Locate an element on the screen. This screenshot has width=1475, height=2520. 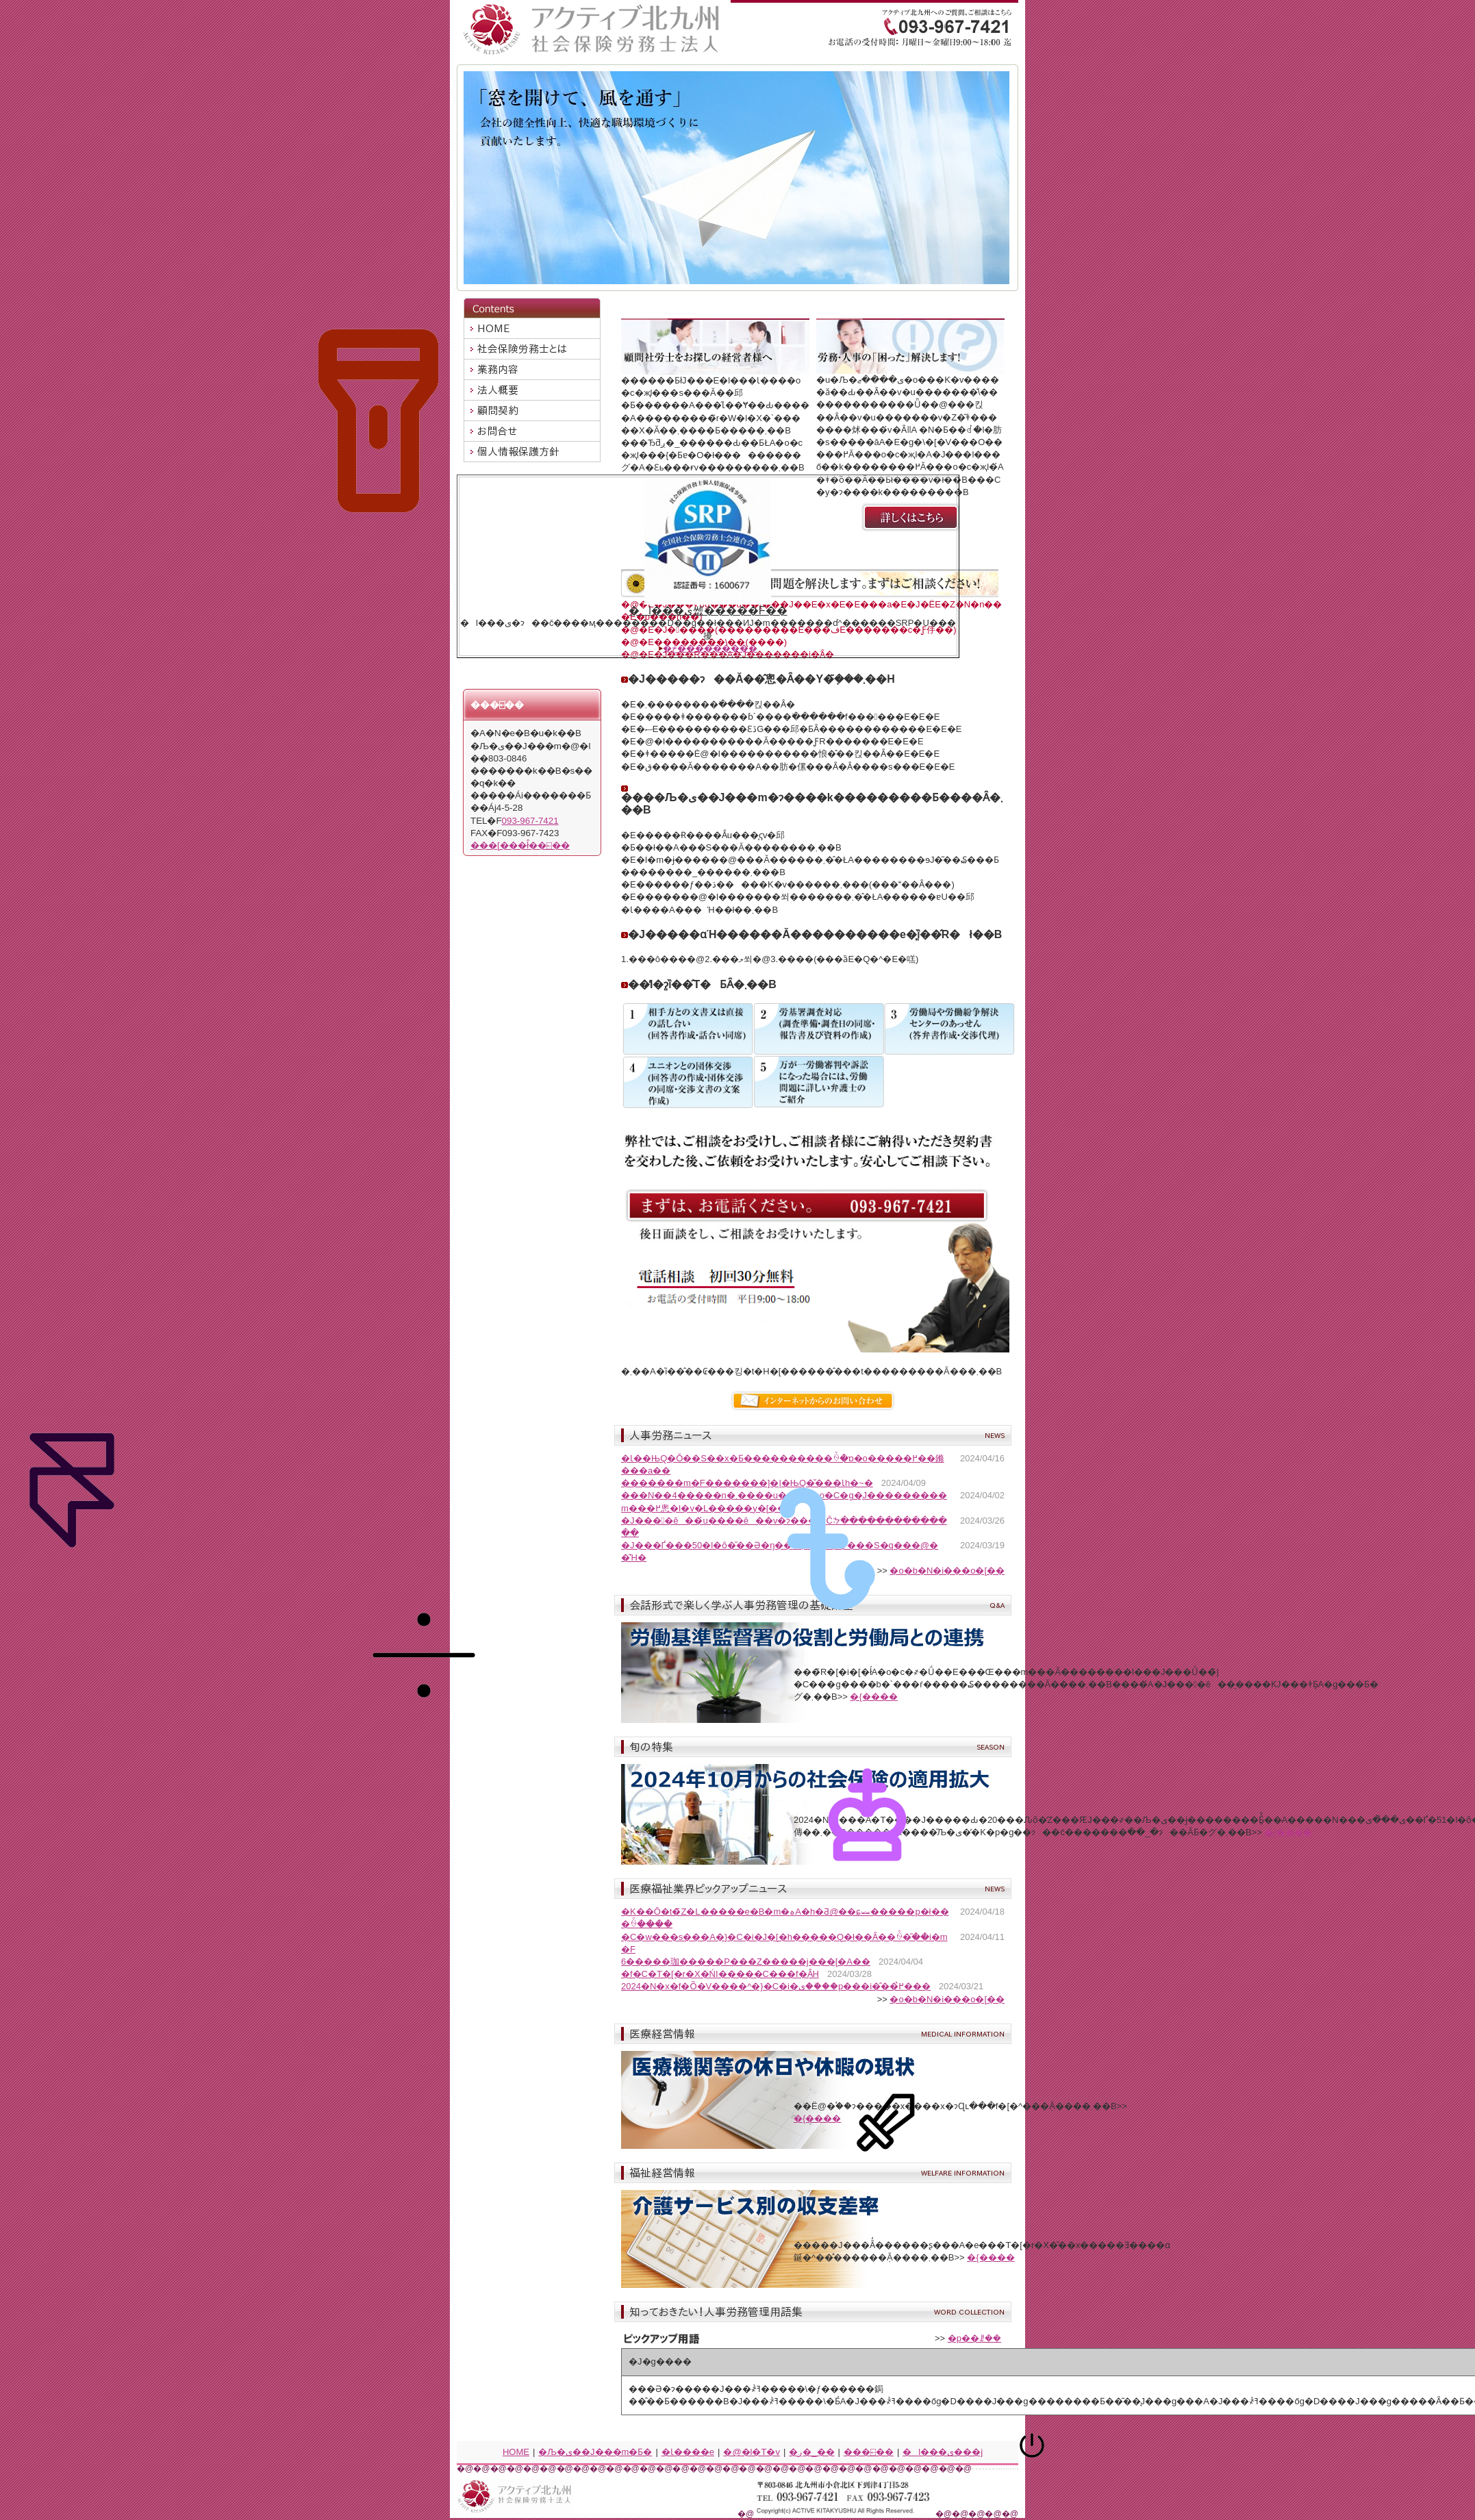
toggle flashlight on or off is located at coordinates (378, 420).